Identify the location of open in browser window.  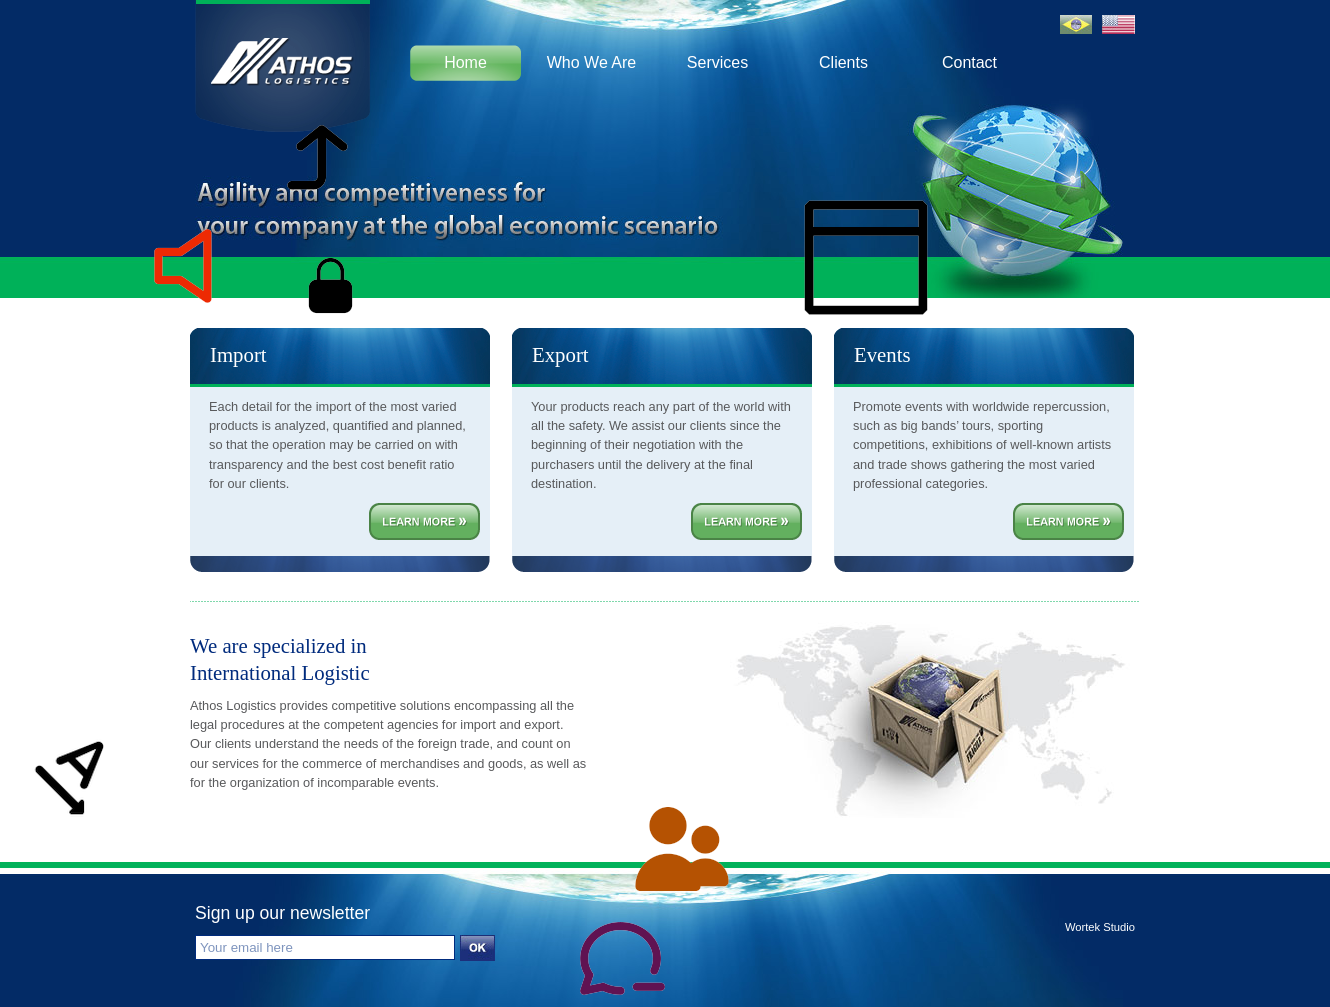
(866, 262).